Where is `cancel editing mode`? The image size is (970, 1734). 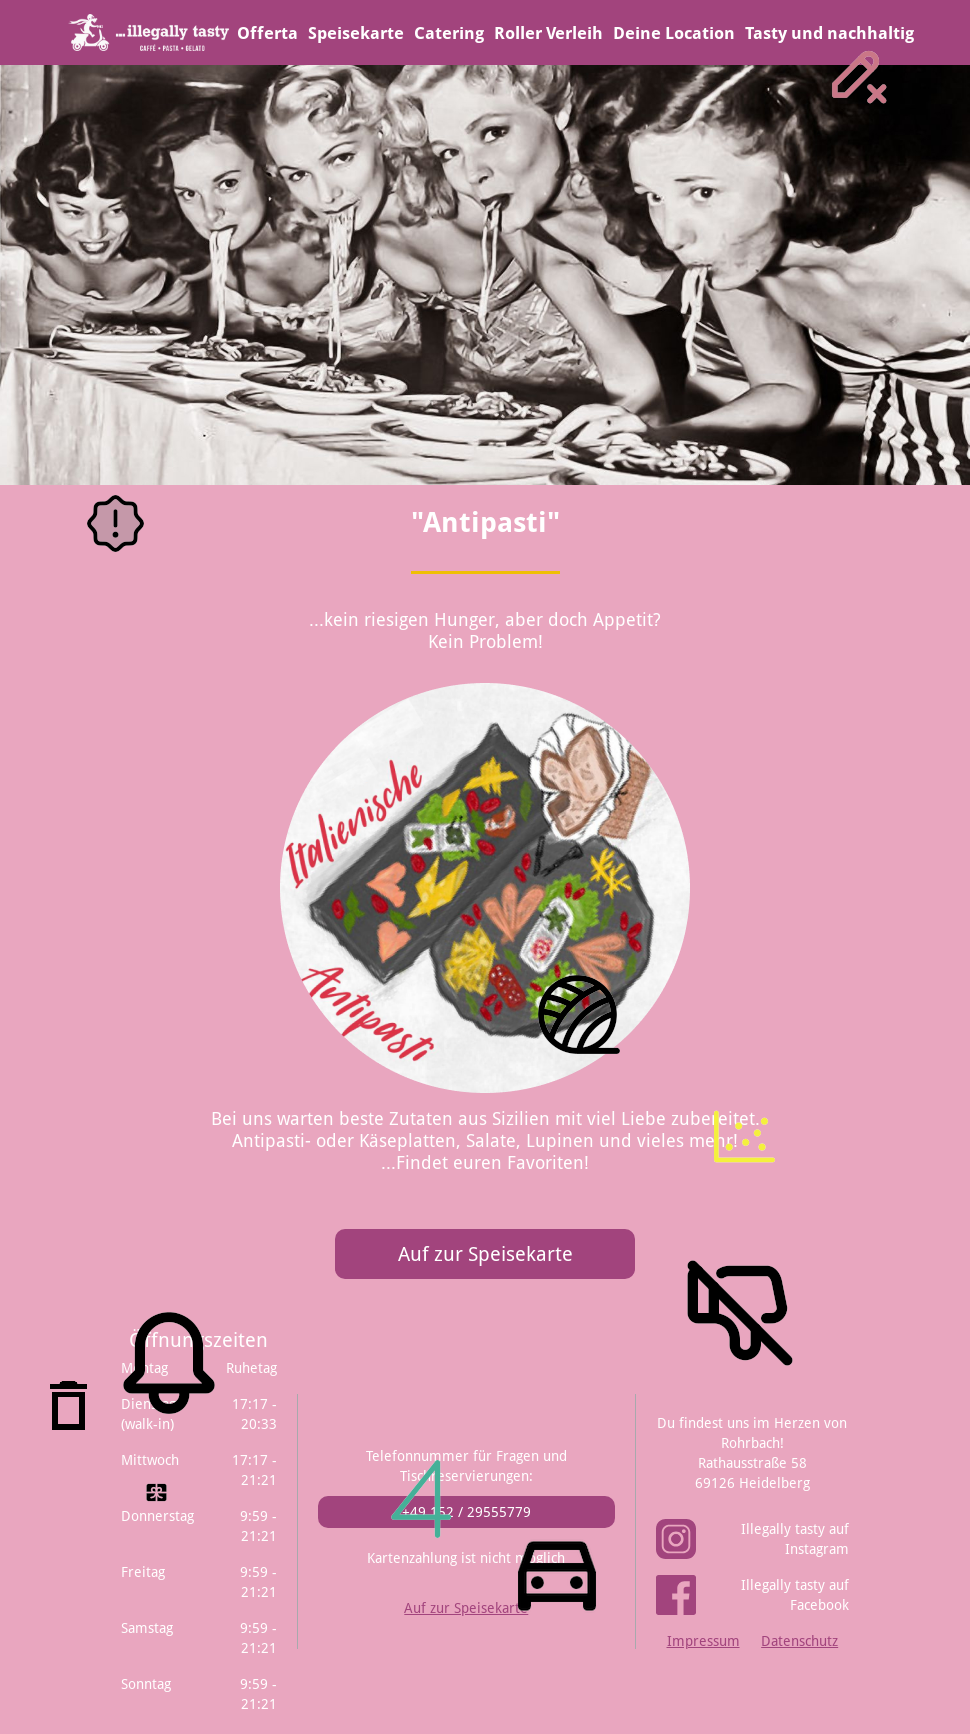 cancel editing mode is located at coordinates (856, 73).